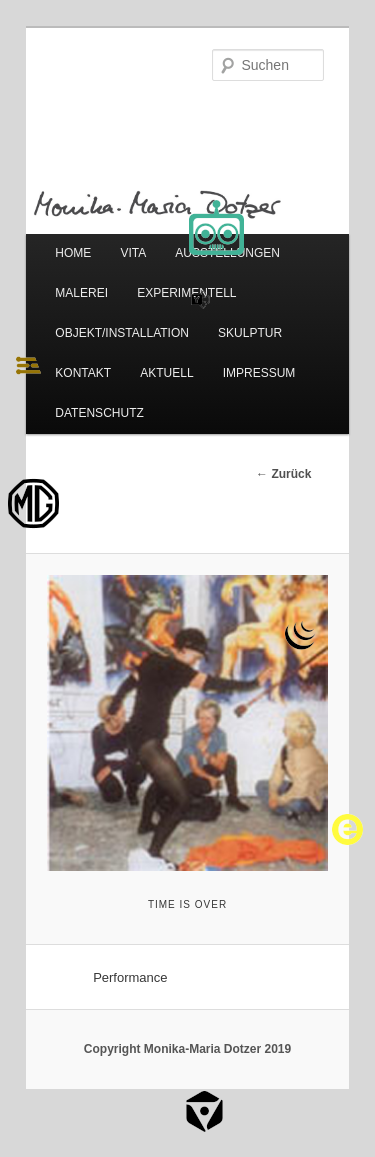 This screenshot has width=375, height=1157. What do you see at coordinates (33, 503) in the screenshot?
I see `MG Motors brand logo` at bounding box center [33, 503].